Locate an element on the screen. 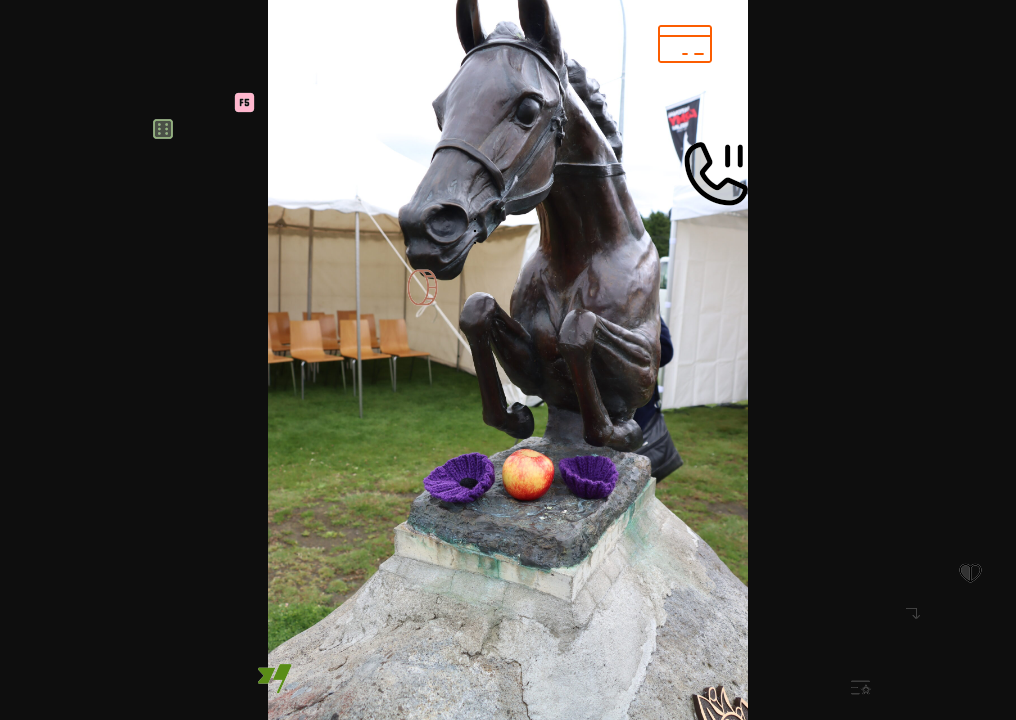 Image resolution: width=1016 pixels, height=720 pixels. view your favorites list is located at coordinates (860, 687).